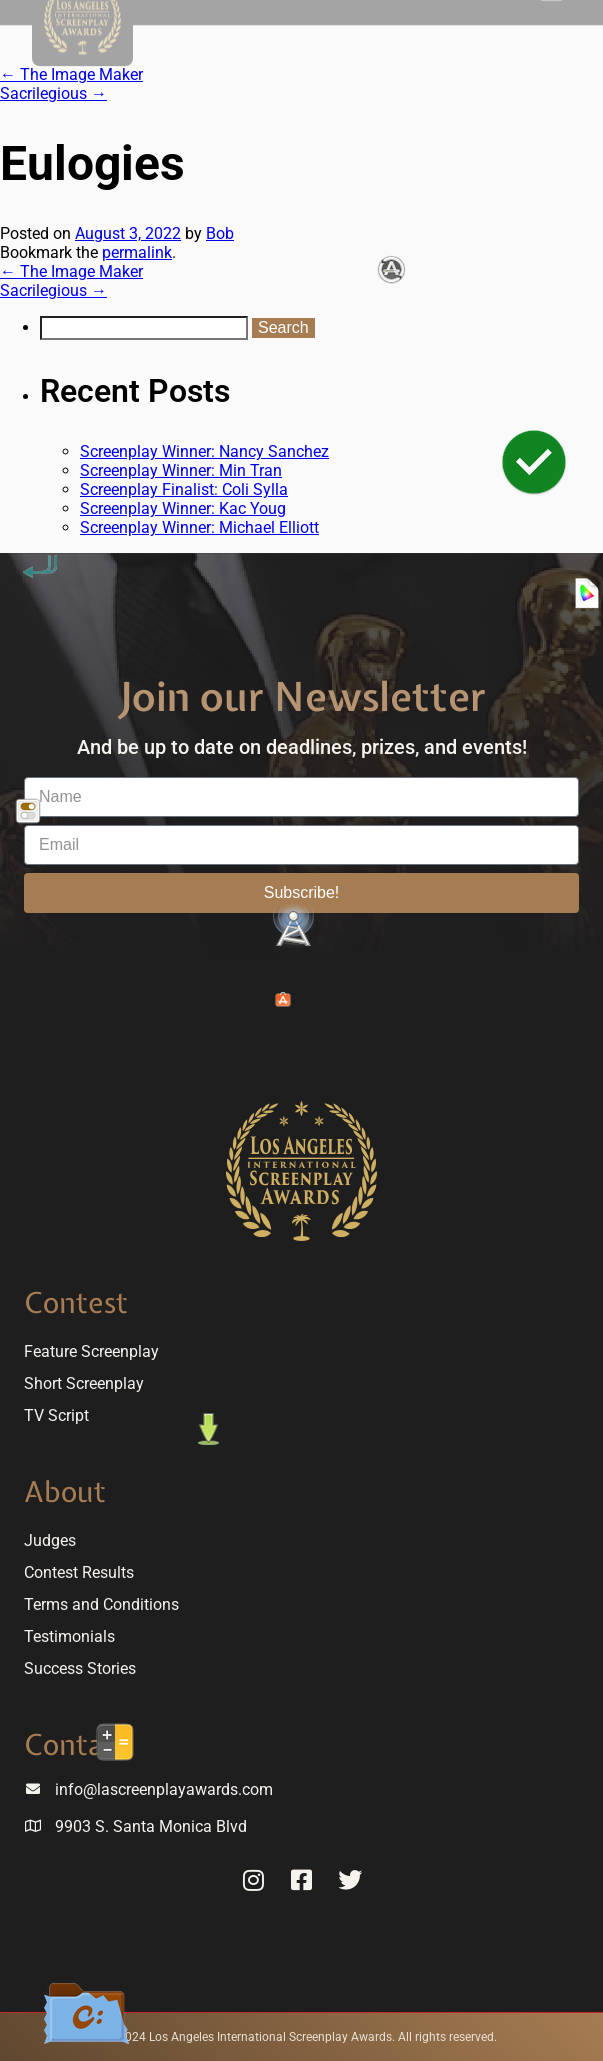 The image size is (603, 2061). I want to click on open the software update manager, so click(391, 269).